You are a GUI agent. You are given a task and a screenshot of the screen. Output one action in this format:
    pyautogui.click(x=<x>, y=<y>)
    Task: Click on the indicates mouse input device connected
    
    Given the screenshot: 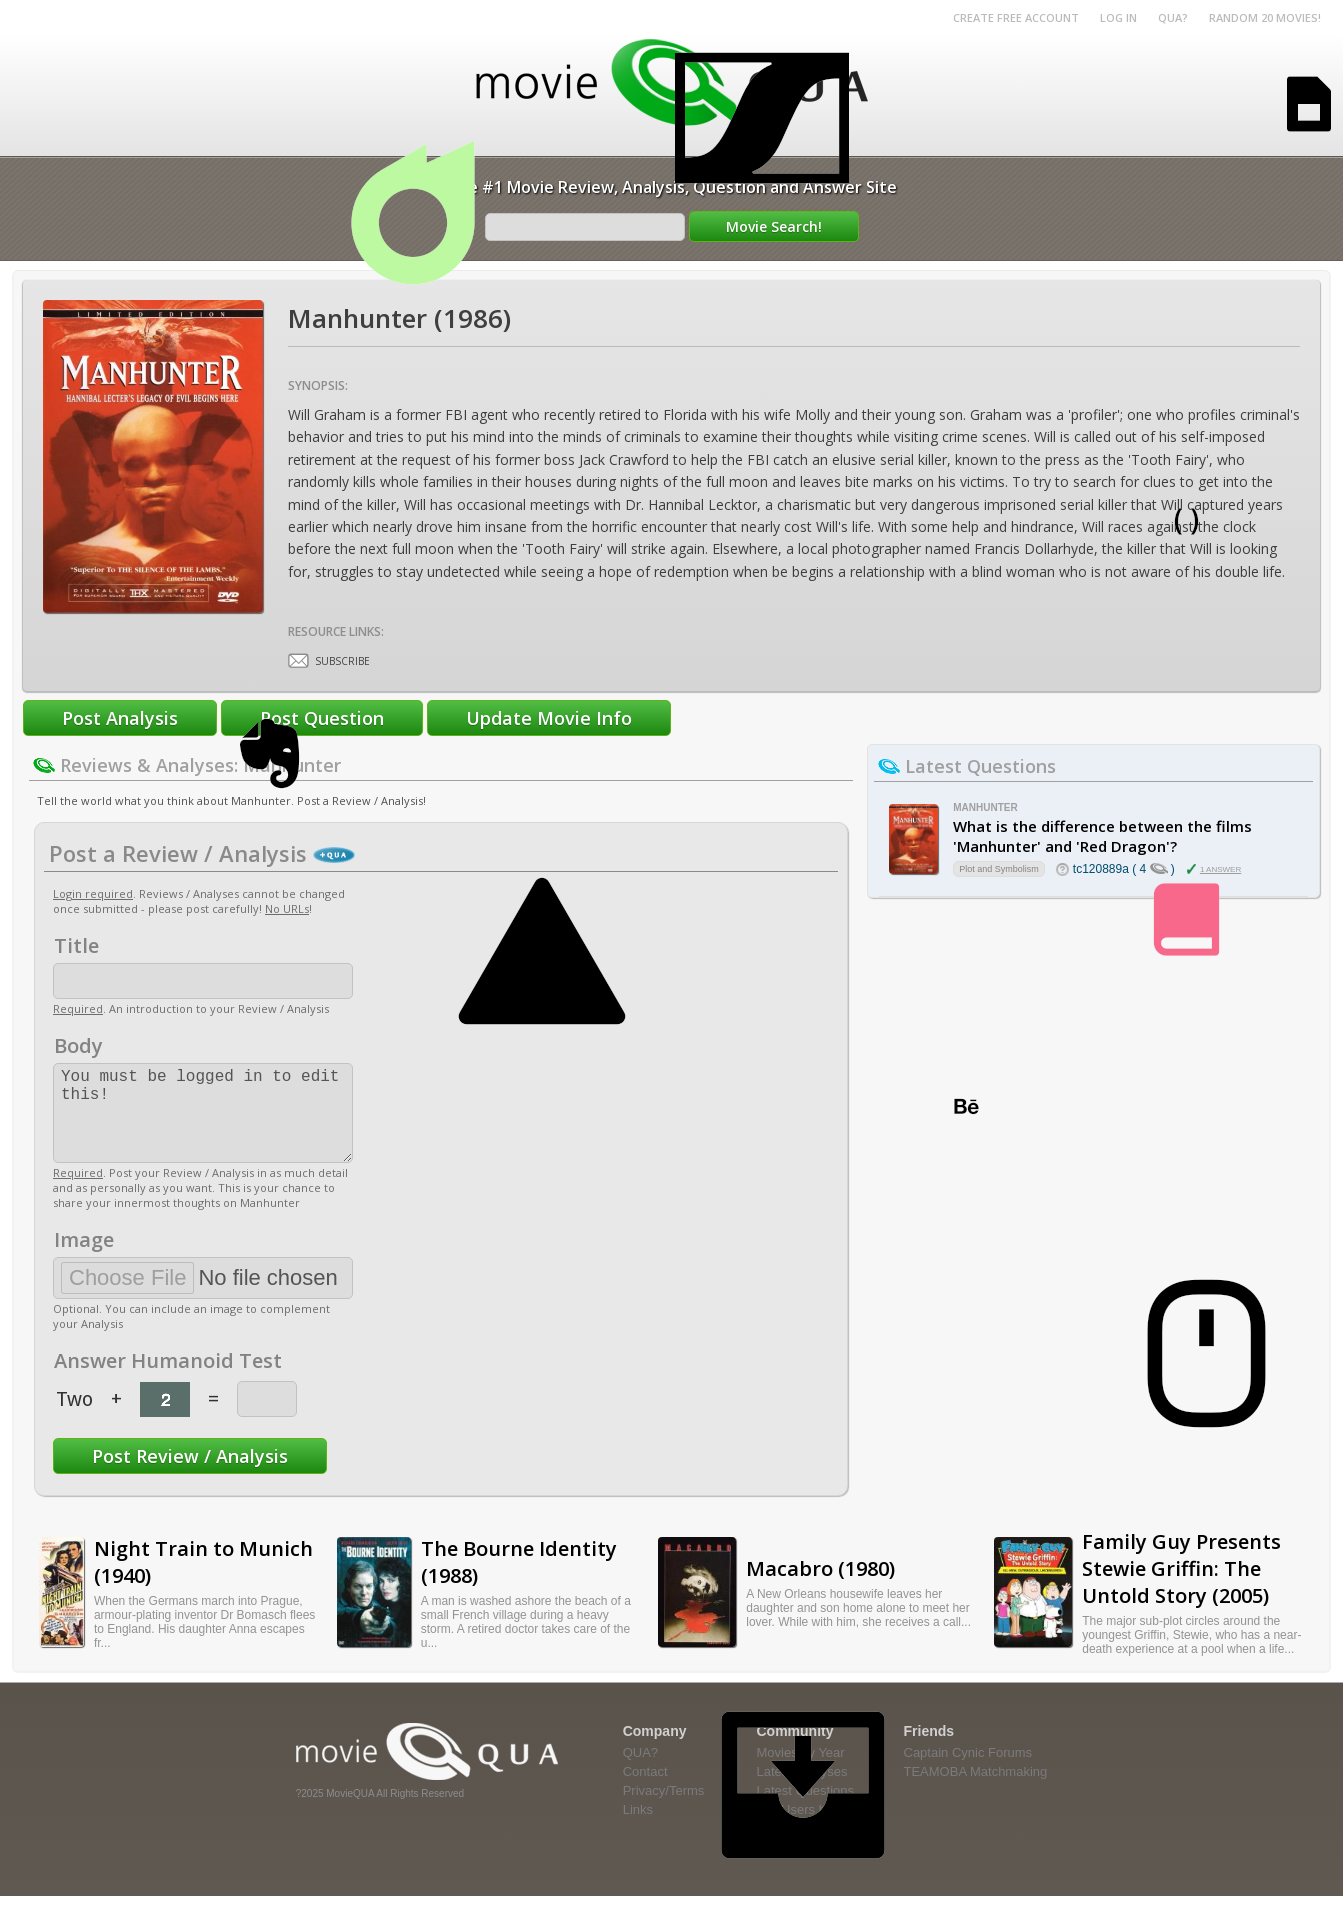 What is the action you would take?
    pyautogui.click(x=1206, y=1353)
    